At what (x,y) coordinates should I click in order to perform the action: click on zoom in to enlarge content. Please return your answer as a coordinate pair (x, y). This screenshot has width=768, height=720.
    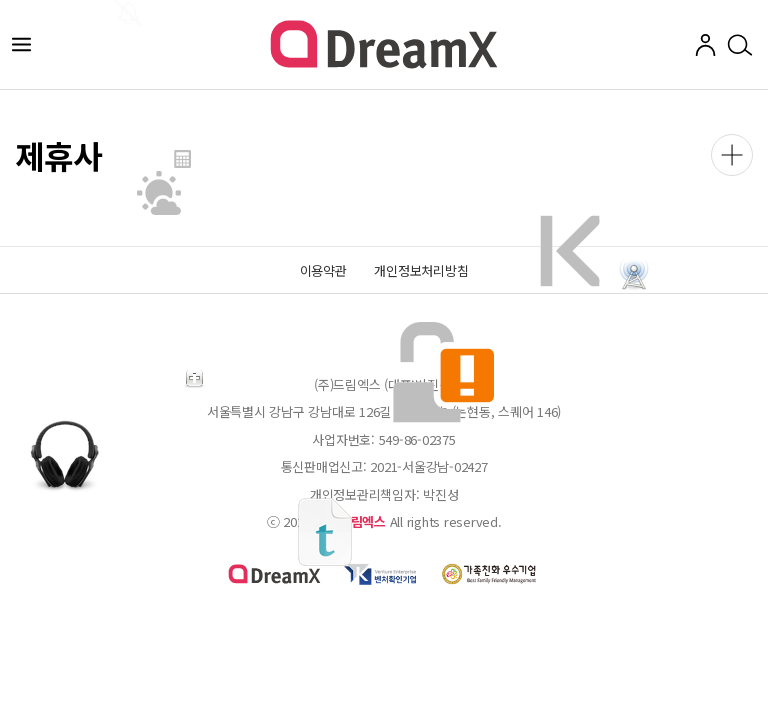
    Looking at the image, I should click on (194, 377).